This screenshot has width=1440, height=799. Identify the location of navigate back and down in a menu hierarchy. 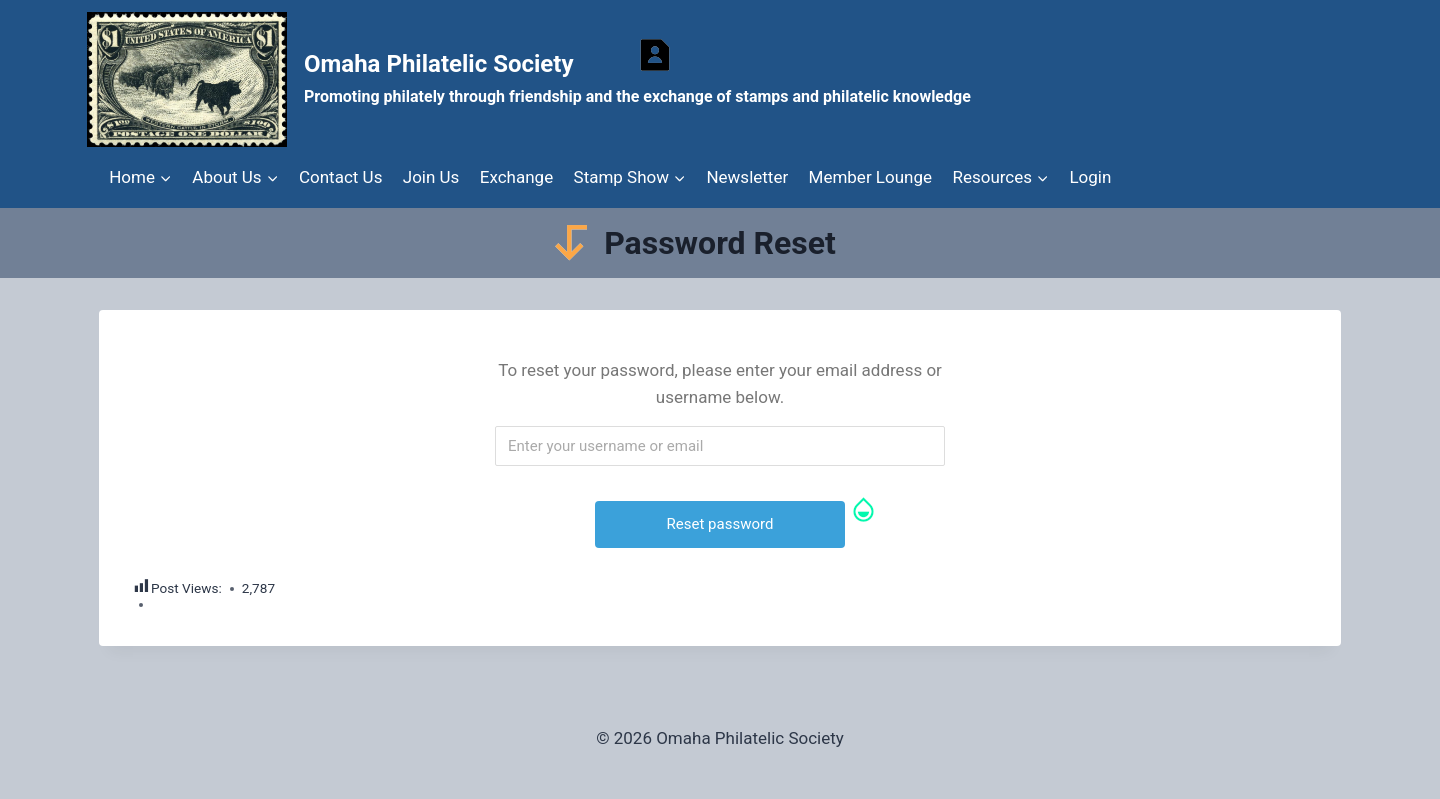
(571, 240).